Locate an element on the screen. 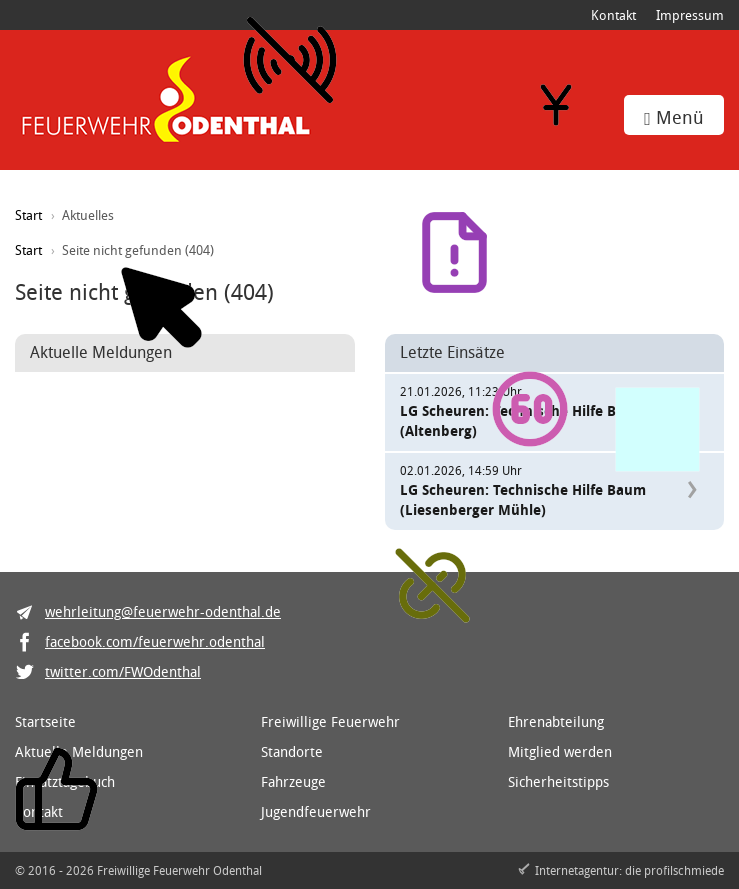 Image resolution: width=739 pixels, height=889 pixels. no signal or connection unavailable is located at coordinates (290, 60).